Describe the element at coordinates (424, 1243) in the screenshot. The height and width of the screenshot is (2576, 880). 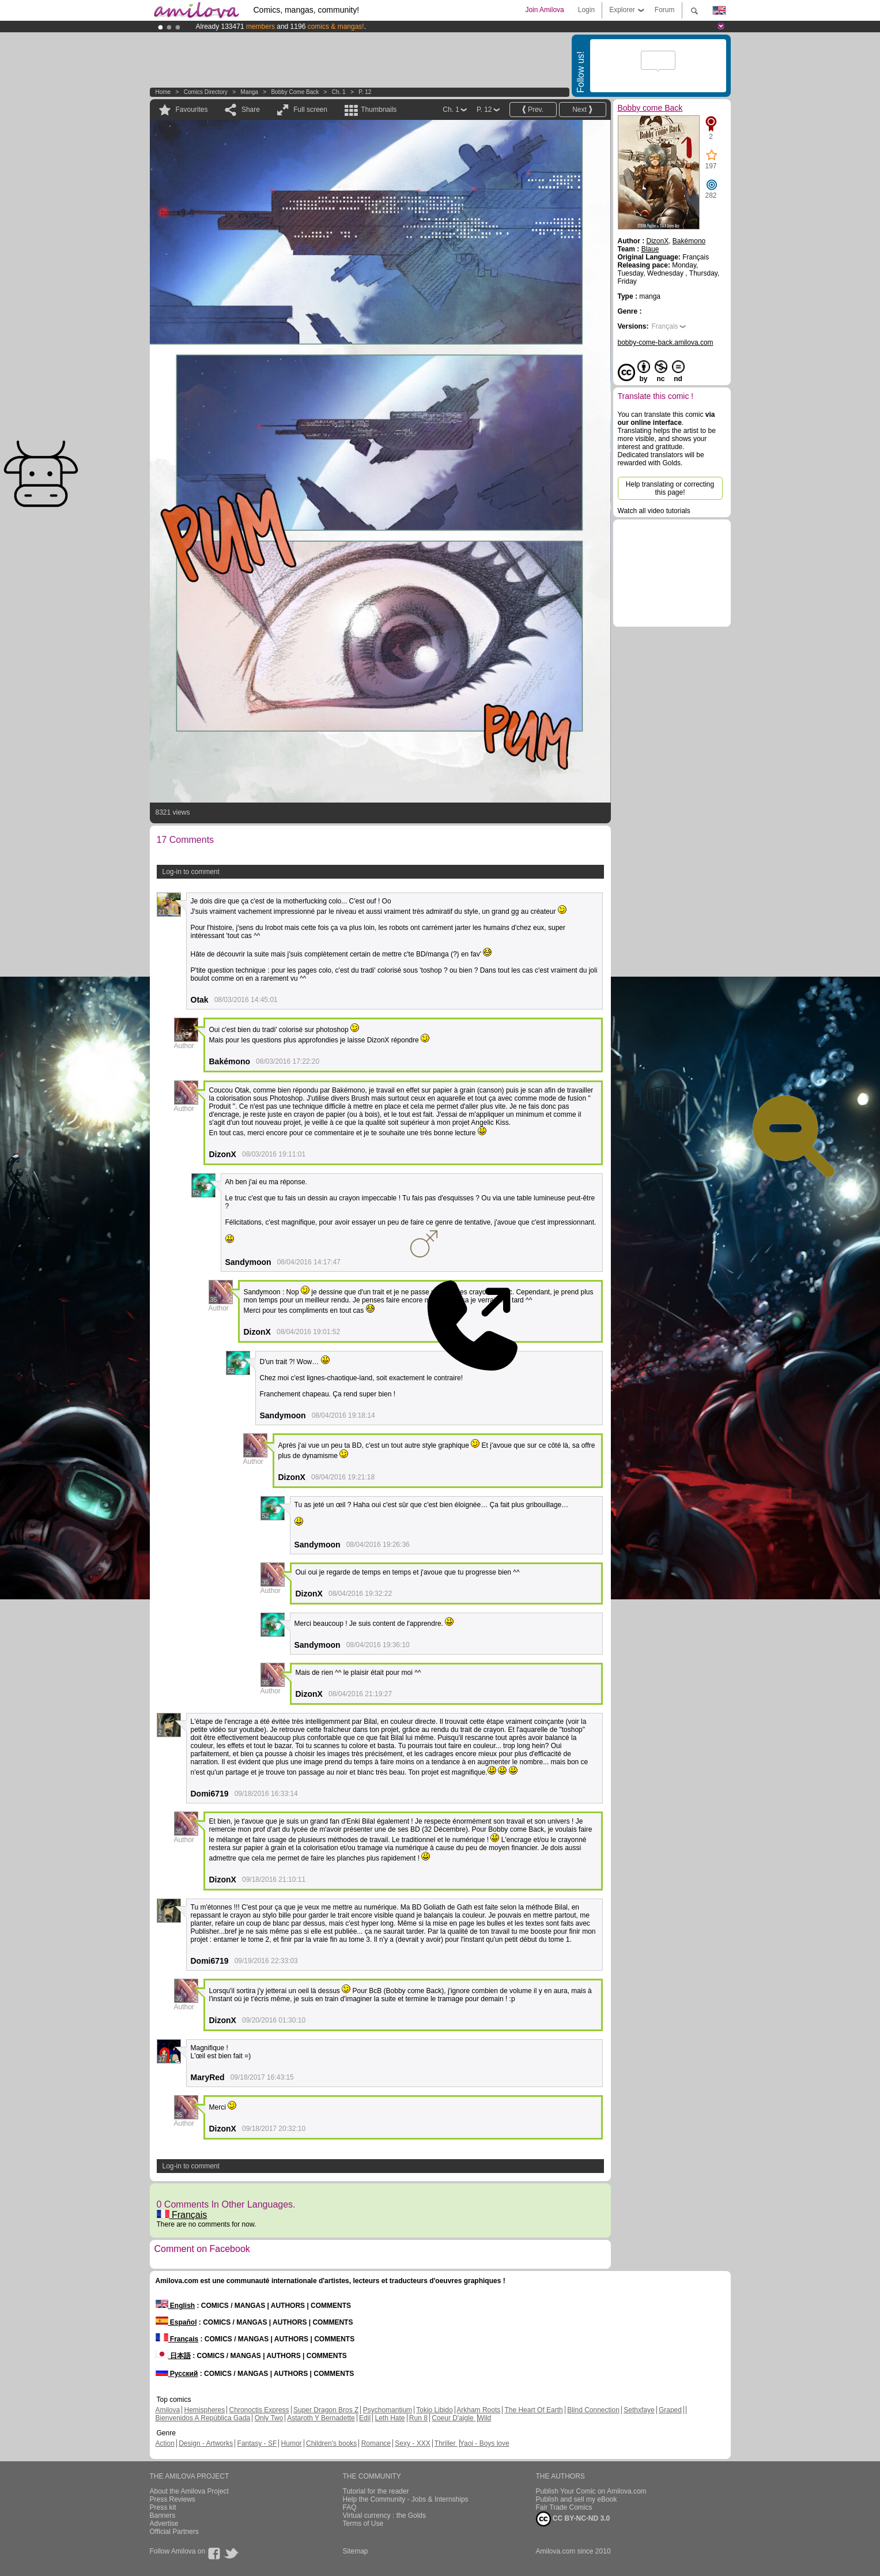
I see `select transgender as gender identity` at that location.